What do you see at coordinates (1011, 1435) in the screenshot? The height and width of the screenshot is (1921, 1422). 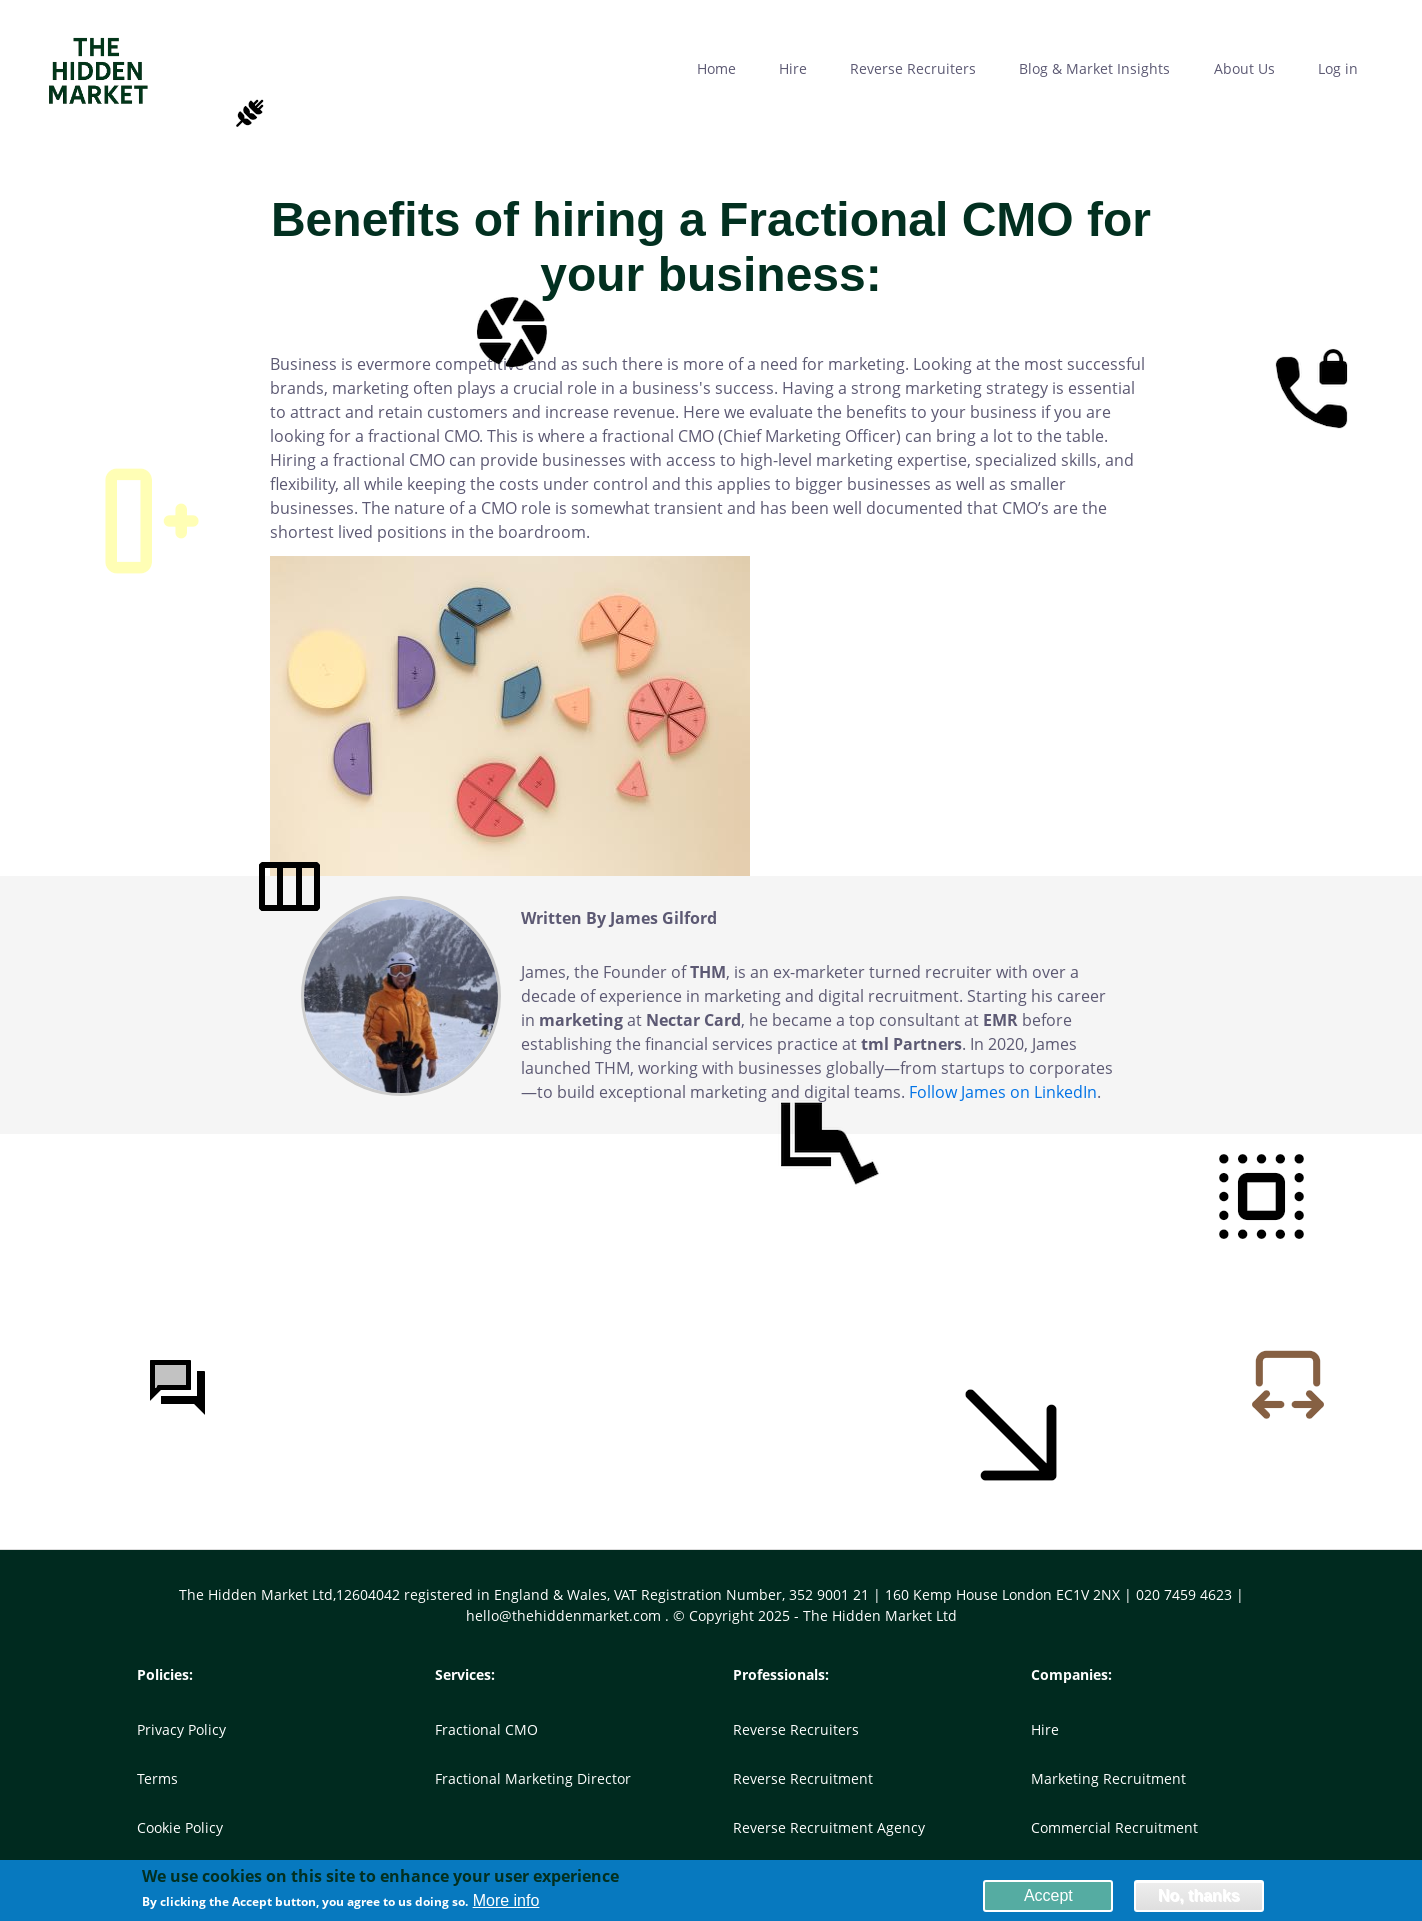 I see `navigate to the next item diagonally` at bounding box center [1011, 1435].